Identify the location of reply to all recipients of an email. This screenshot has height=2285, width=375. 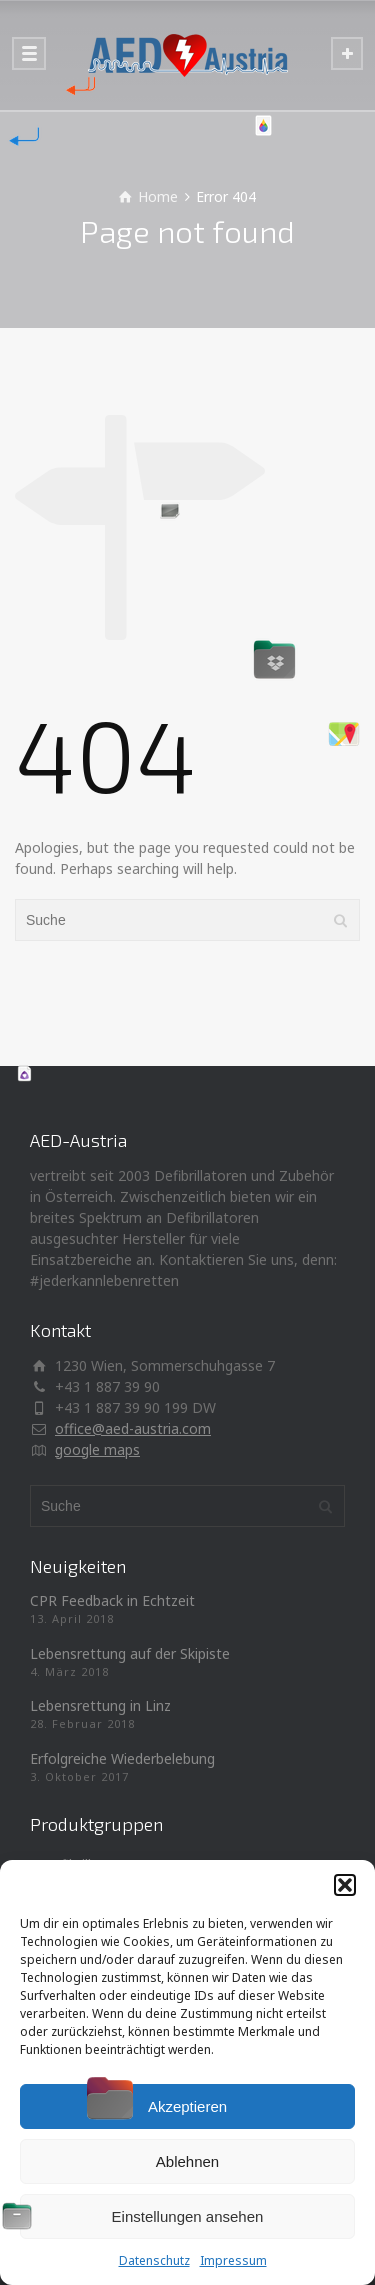
(80, 86).